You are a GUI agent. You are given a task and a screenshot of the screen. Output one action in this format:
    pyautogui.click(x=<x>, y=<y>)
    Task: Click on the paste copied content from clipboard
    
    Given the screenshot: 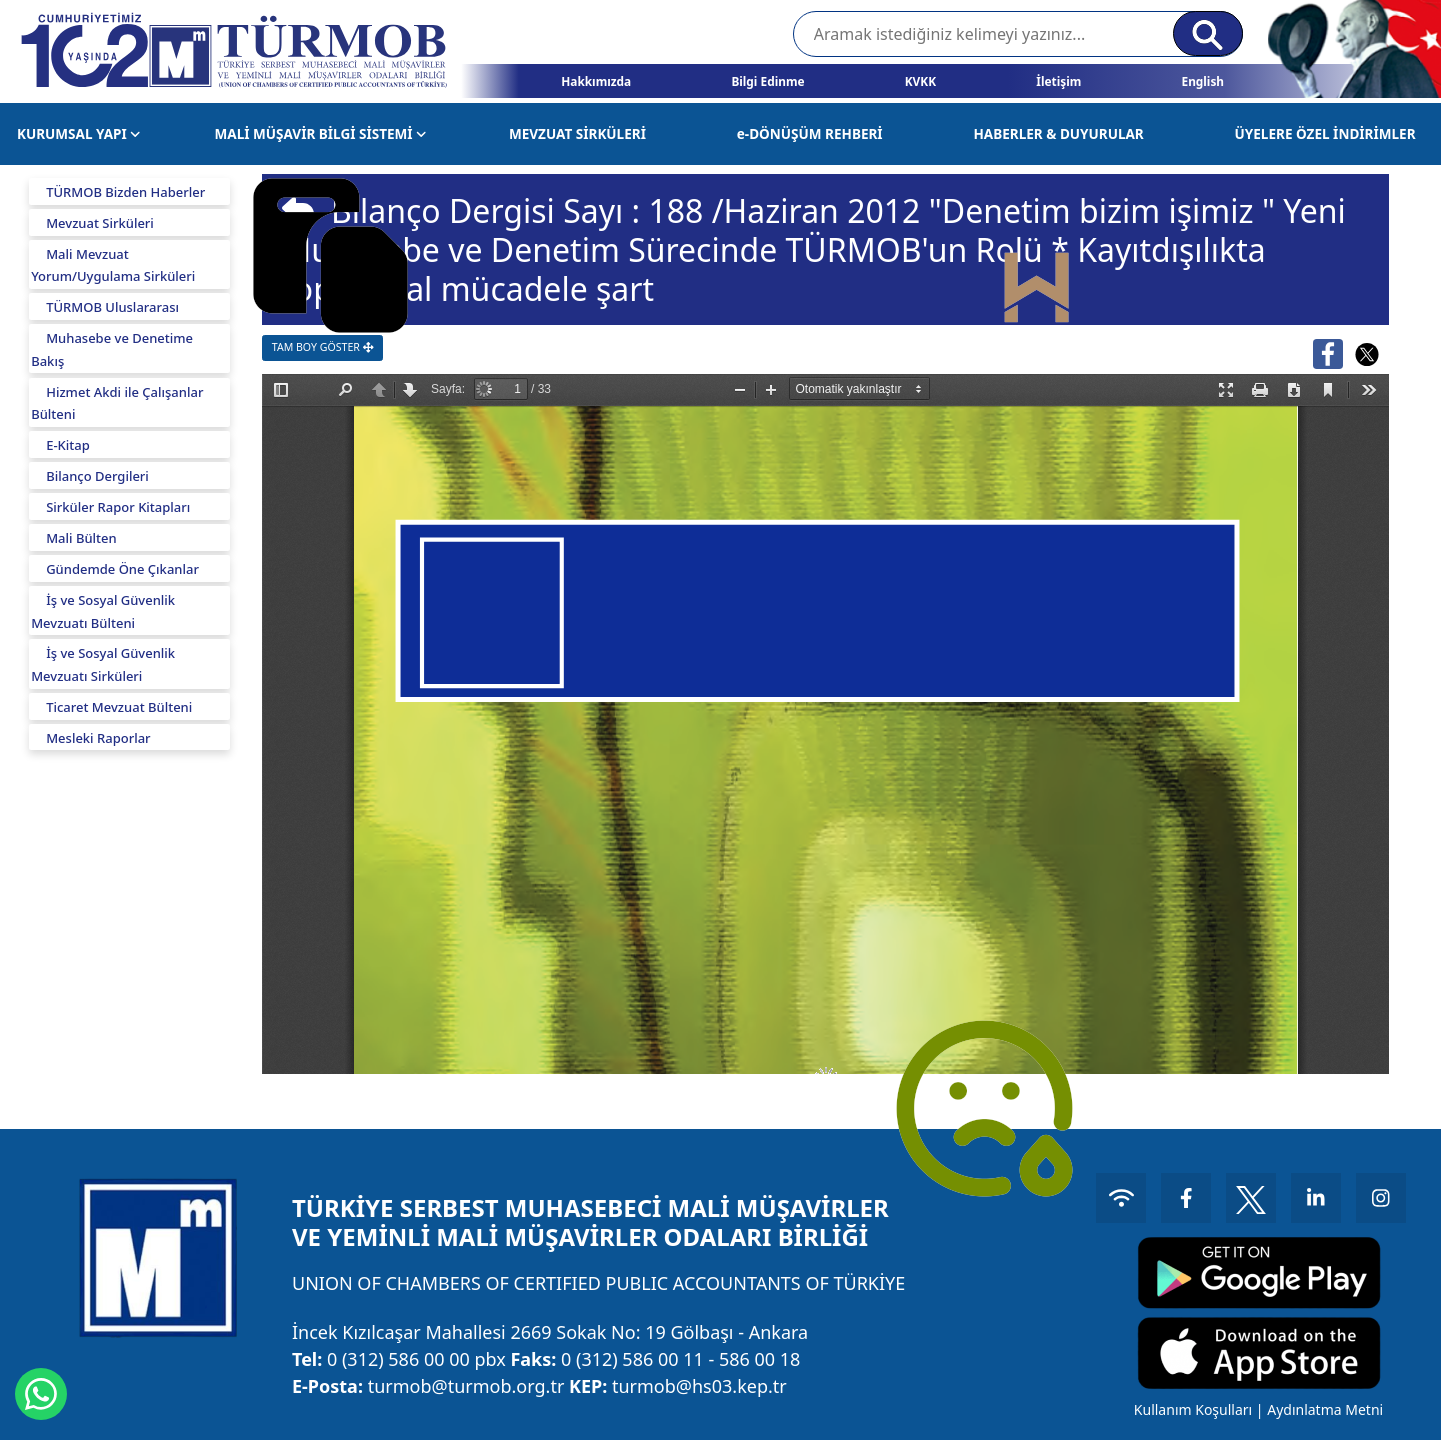 What is the action you would take?
    pyautogui.click(x=330, y=255)
    